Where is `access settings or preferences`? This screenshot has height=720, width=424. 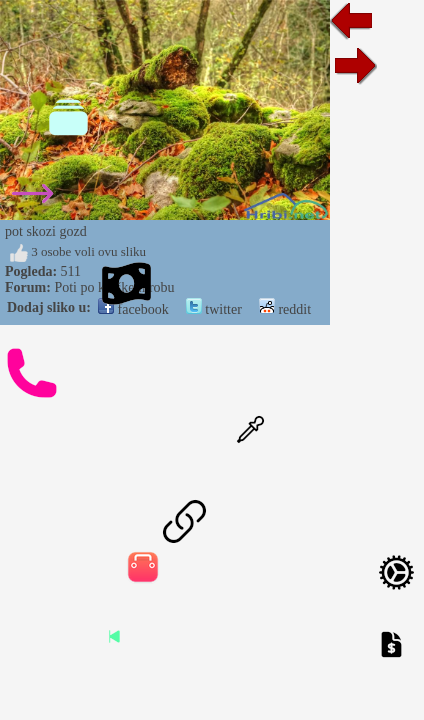 access settings or preferences is located at coordinates (396, 572).